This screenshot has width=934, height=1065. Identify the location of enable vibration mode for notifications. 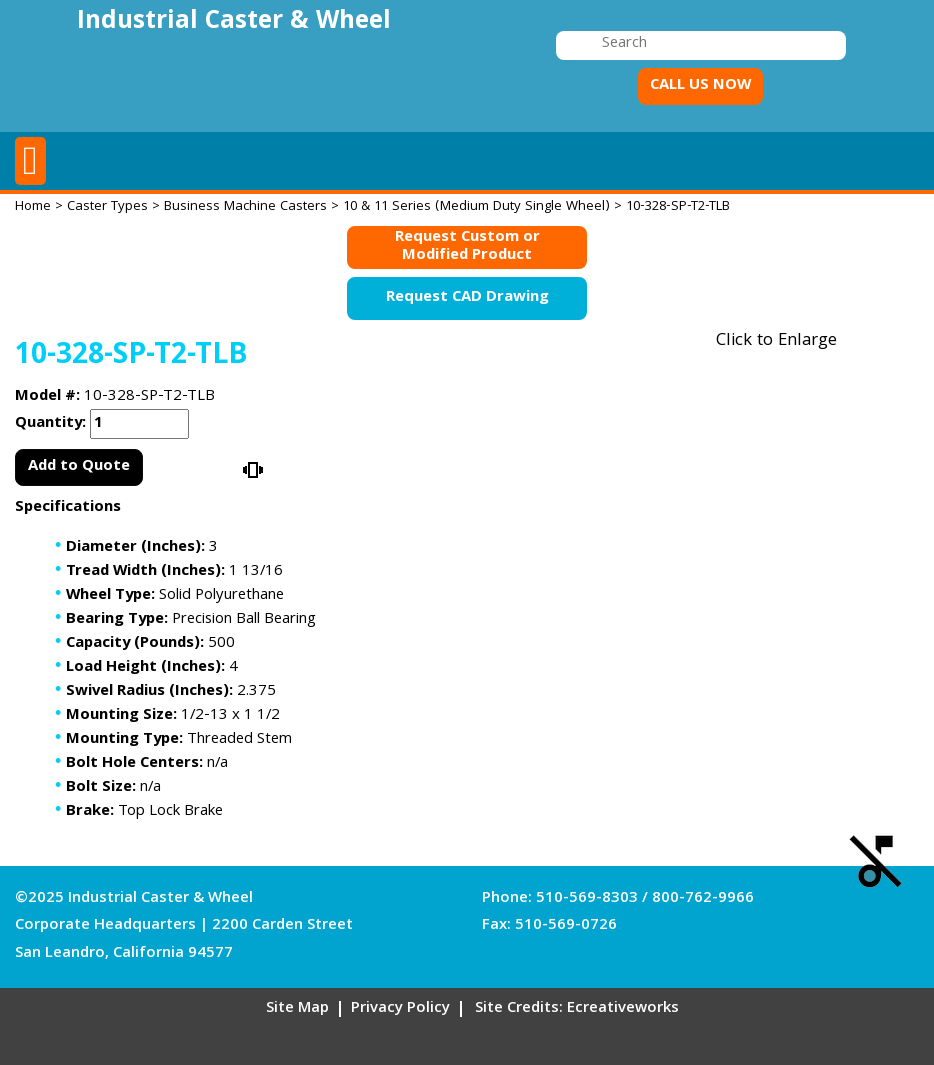
(253, 470).